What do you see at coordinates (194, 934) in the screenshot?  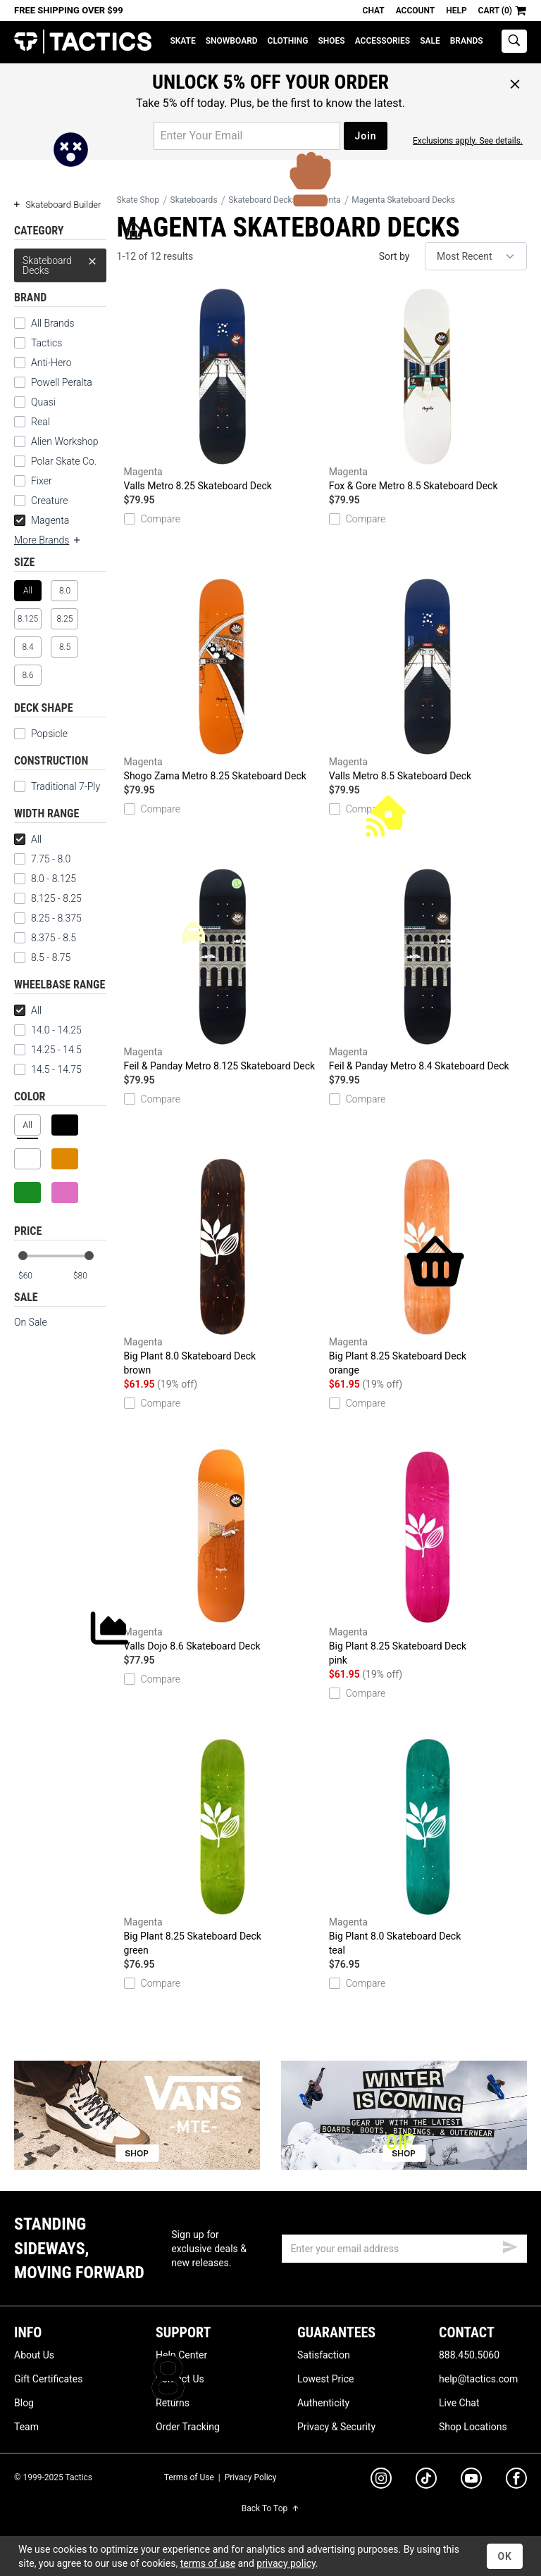 I see `request a taxi or cab ride` at bounding box center [194, 934].